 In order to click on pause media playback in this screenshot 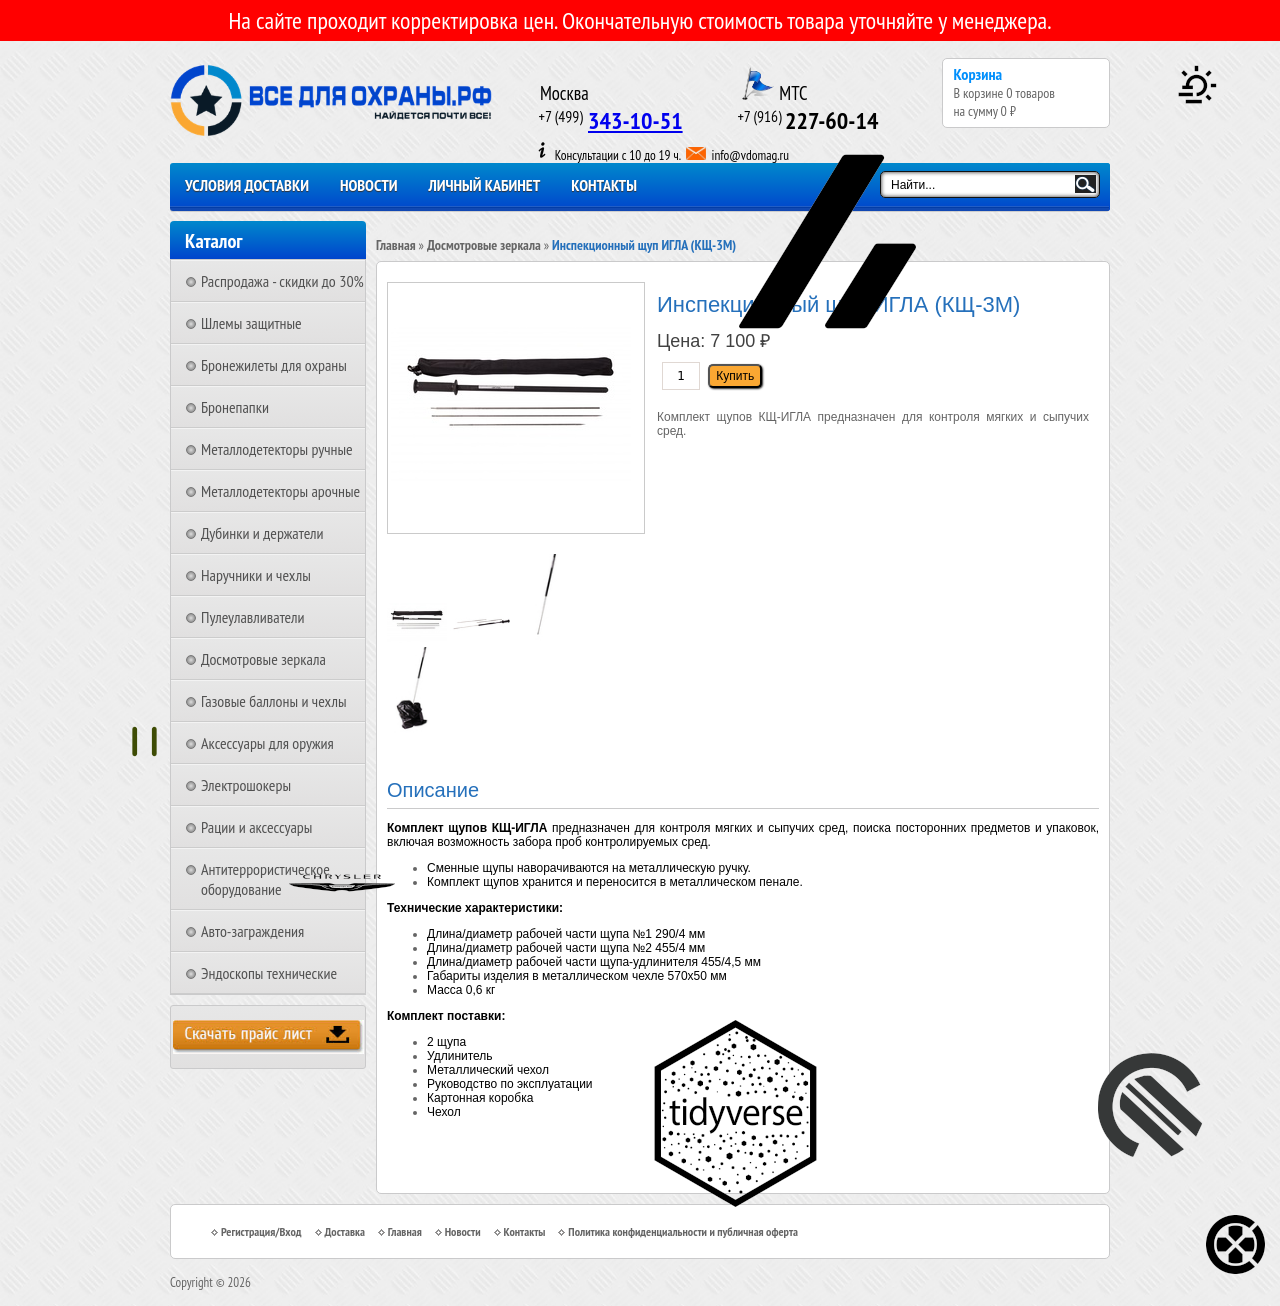, I will do `click(144, 741)`.